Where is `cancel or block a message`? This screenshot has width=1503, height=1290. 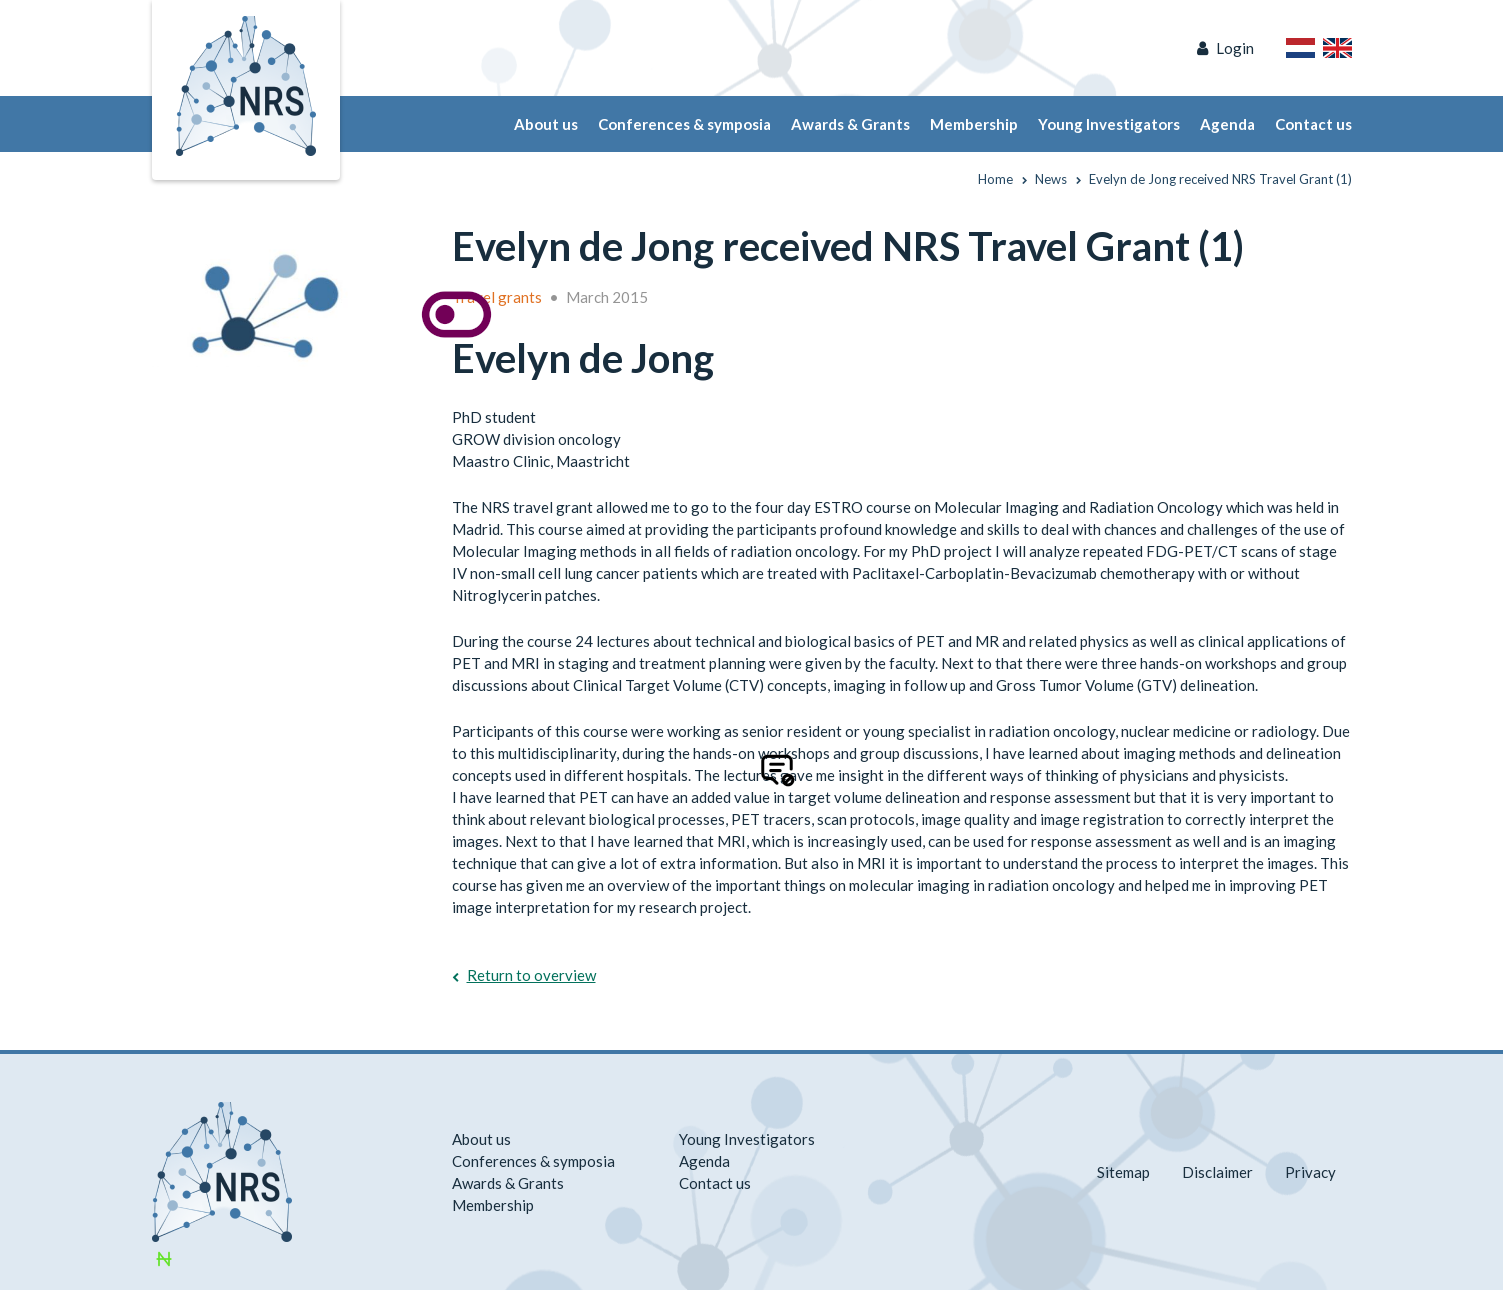
cancel or block a message is located at coordinates (777, 769).